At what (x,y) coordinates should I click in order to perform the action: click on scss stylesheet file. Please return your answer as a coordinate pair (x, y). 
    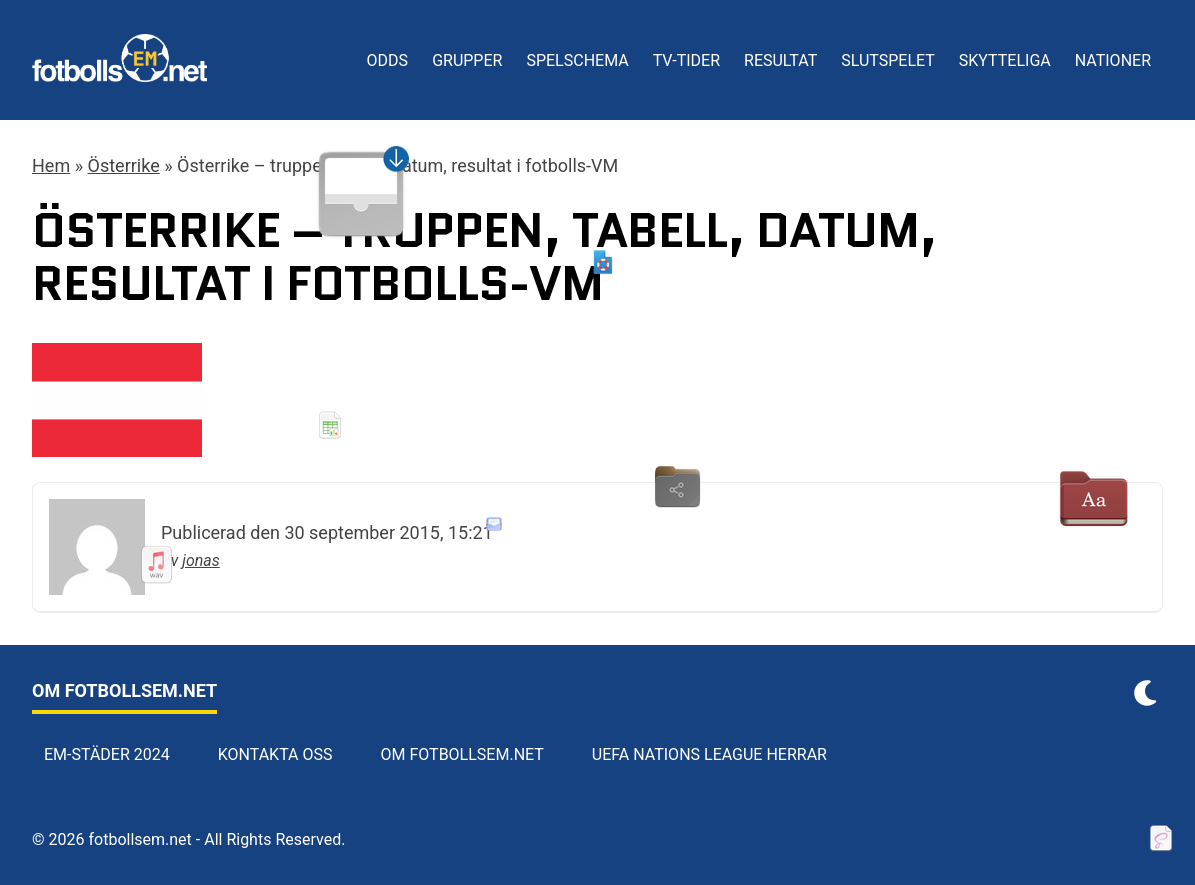
    Looking at the image, I should click on (1161, 838).